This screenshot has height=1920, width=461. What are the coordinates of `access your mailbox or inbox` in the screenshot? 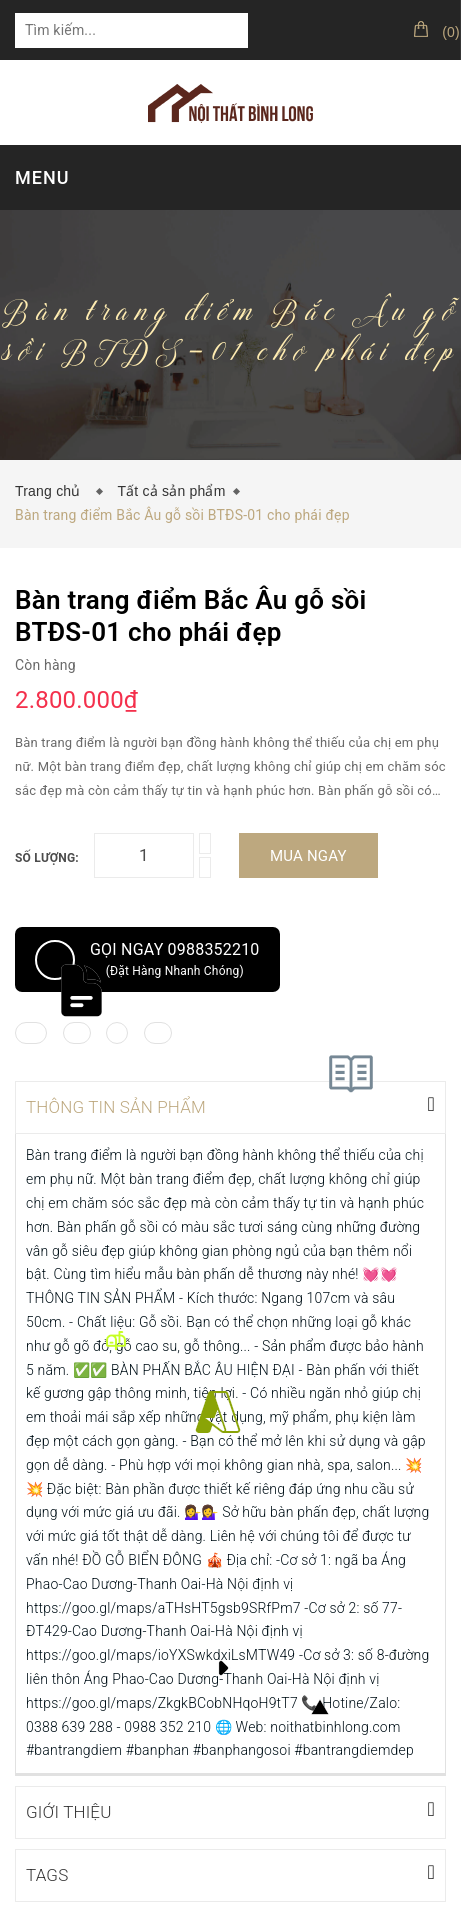 It's located at (116, 1341).